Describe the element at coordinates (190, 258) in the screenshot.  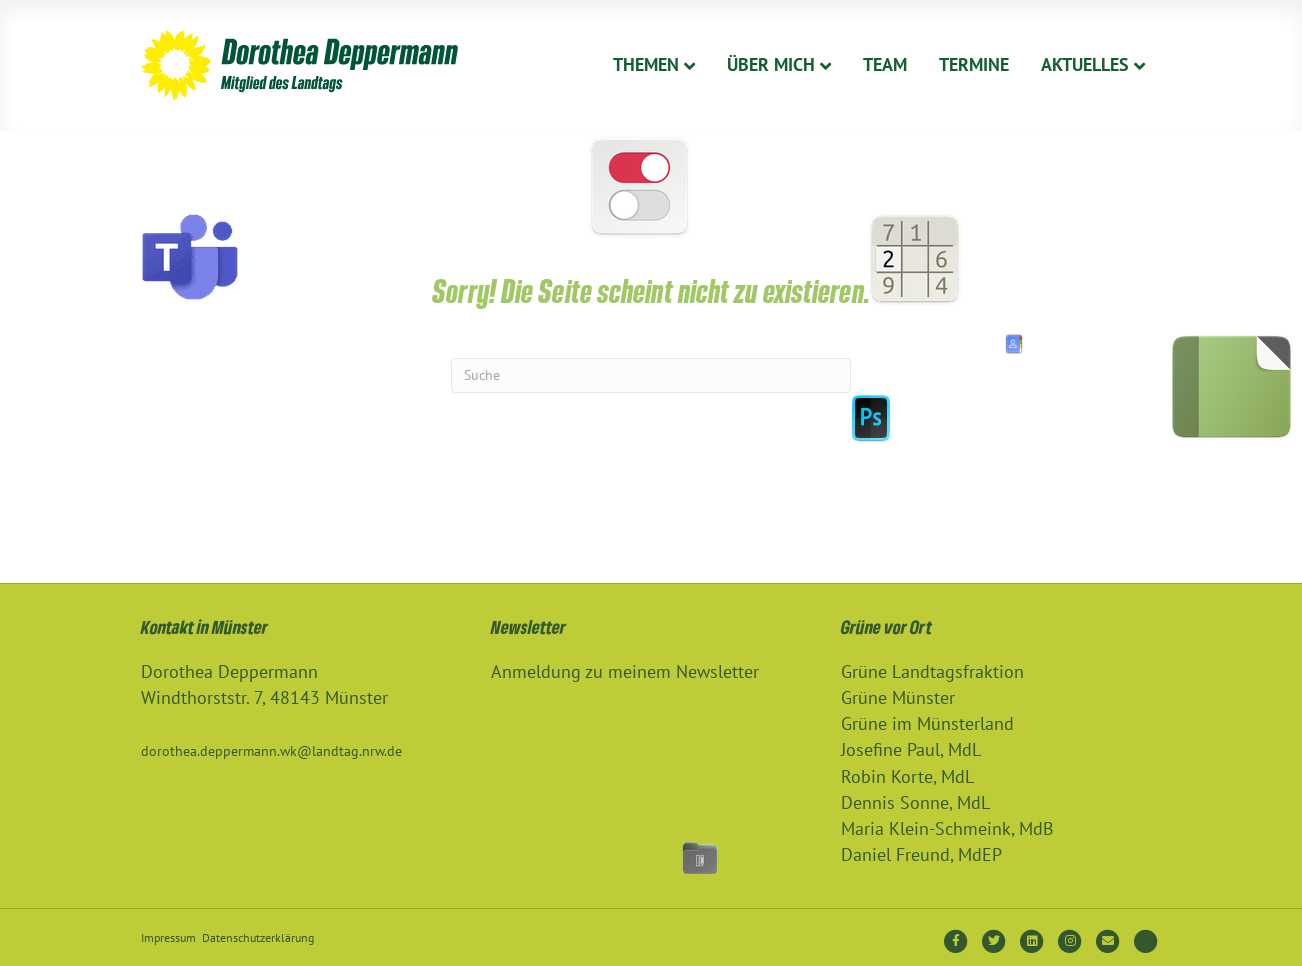
I see `open microsoft teams` at that location.